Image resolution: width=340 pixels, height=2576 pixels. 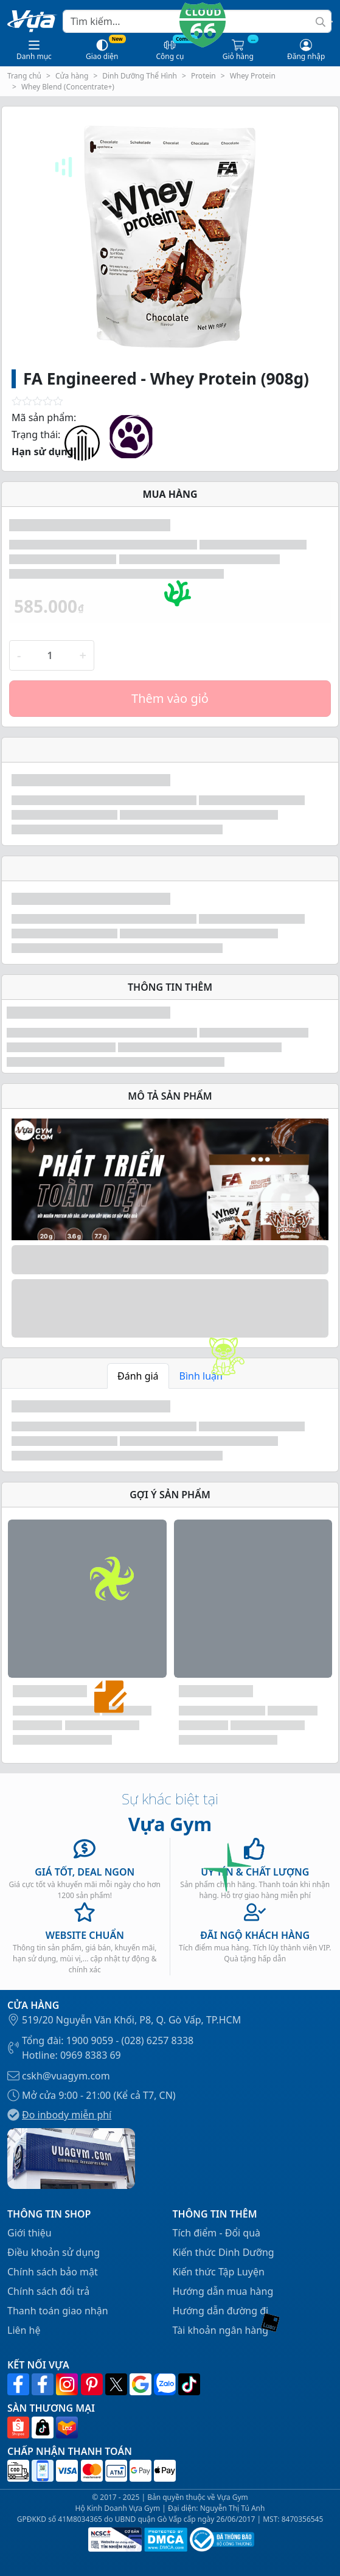 I want to click on luau programming language logo, so click(x=270, y=2322).